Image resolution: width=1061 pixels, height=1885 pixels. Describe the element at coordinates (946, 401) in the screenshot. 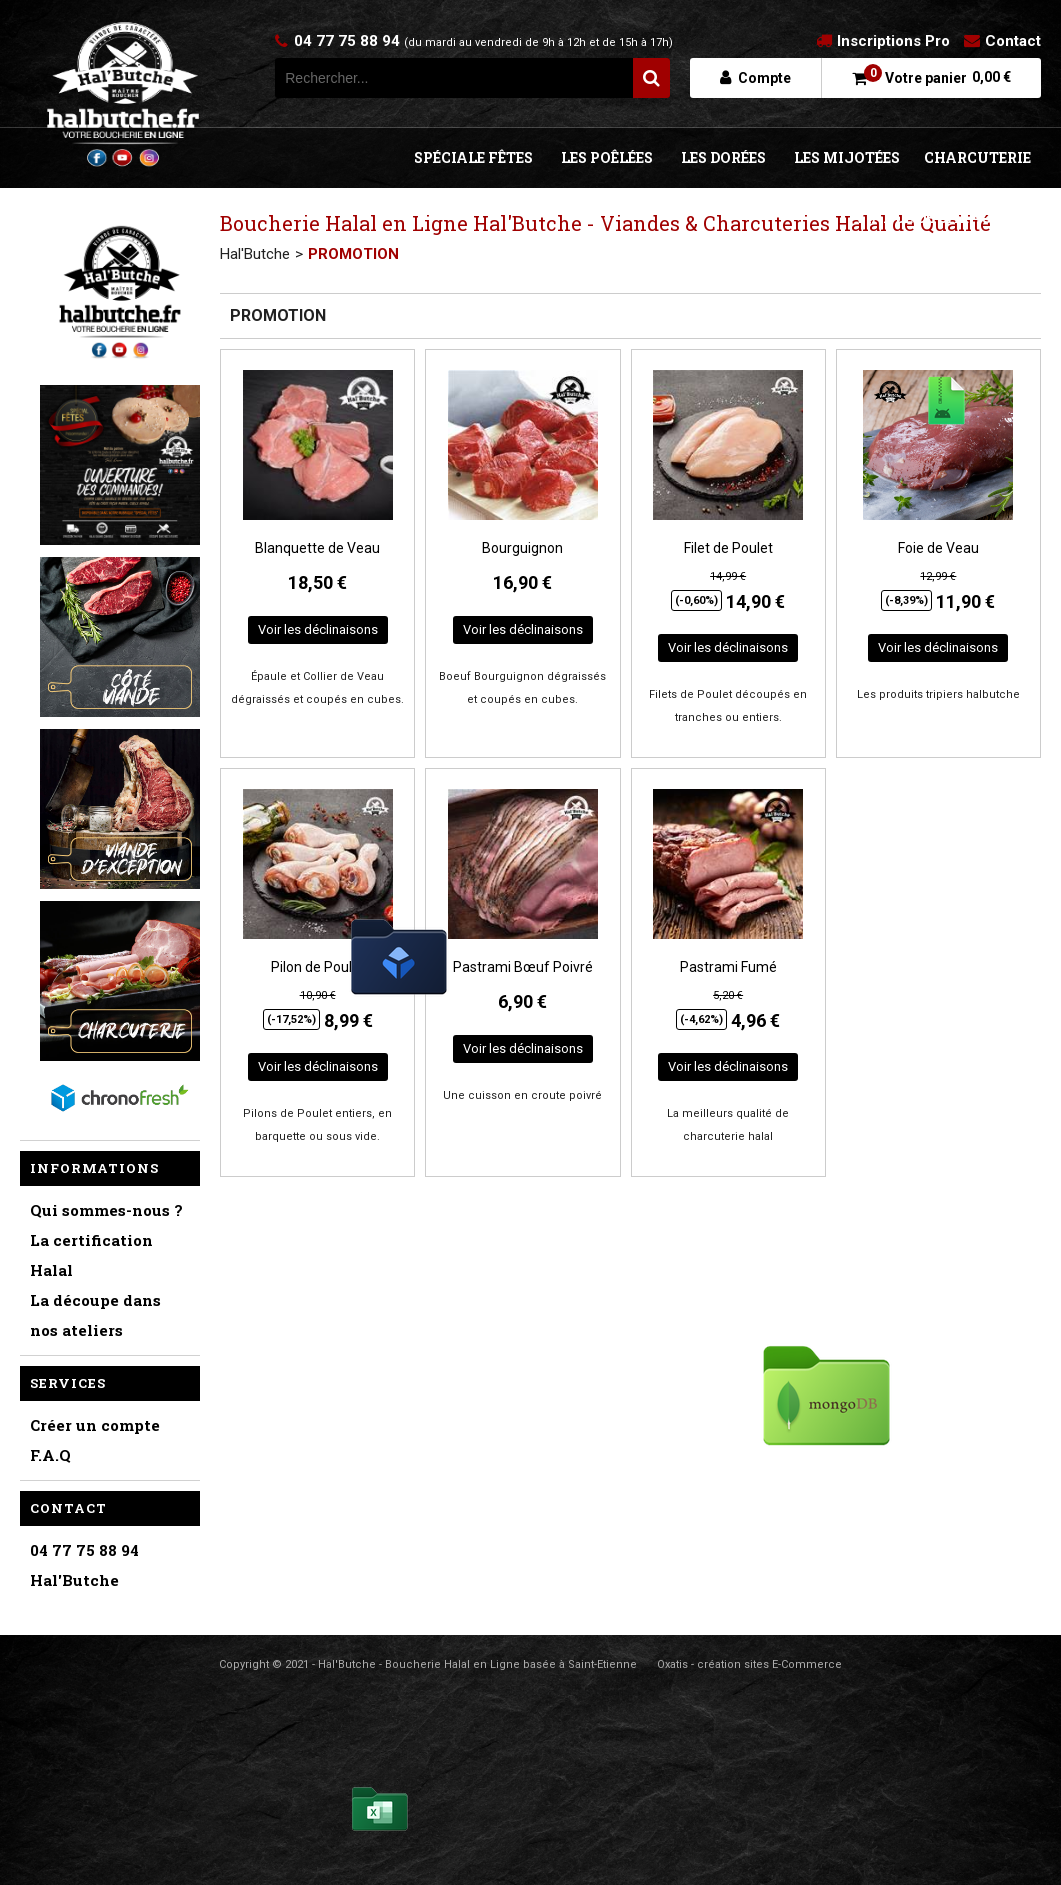

I see `an android application package file` at that location.